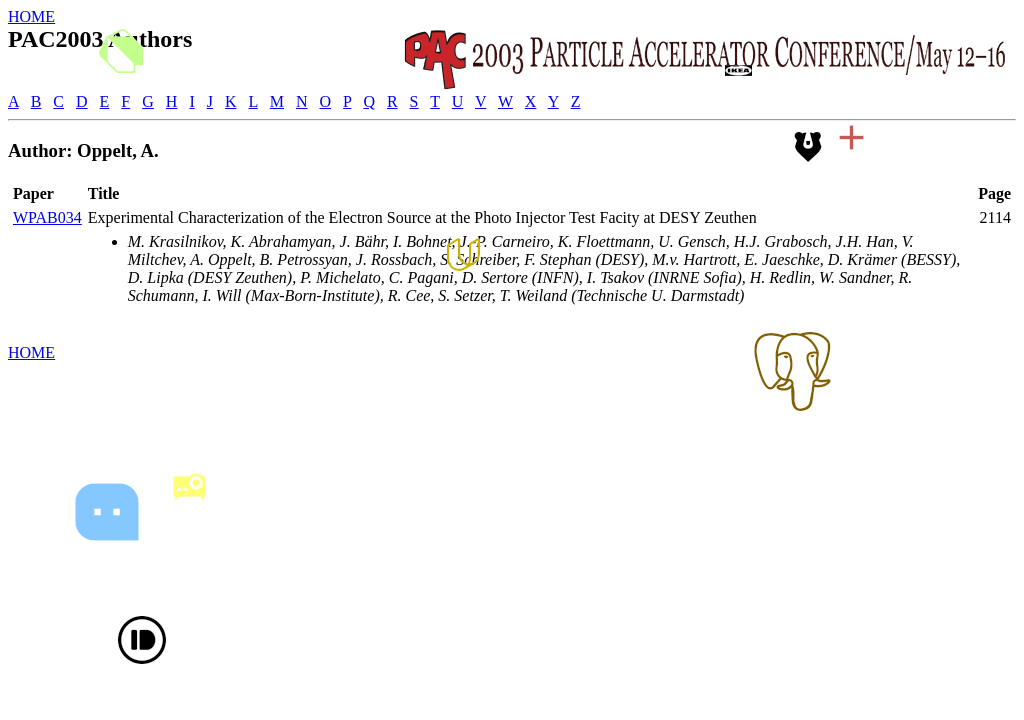 This screenshot has width=1024, height=720. What do you see at coordinates (121, 51) in the screenshot?
I see `dart programming language logo` at bounding box center [121, 51].